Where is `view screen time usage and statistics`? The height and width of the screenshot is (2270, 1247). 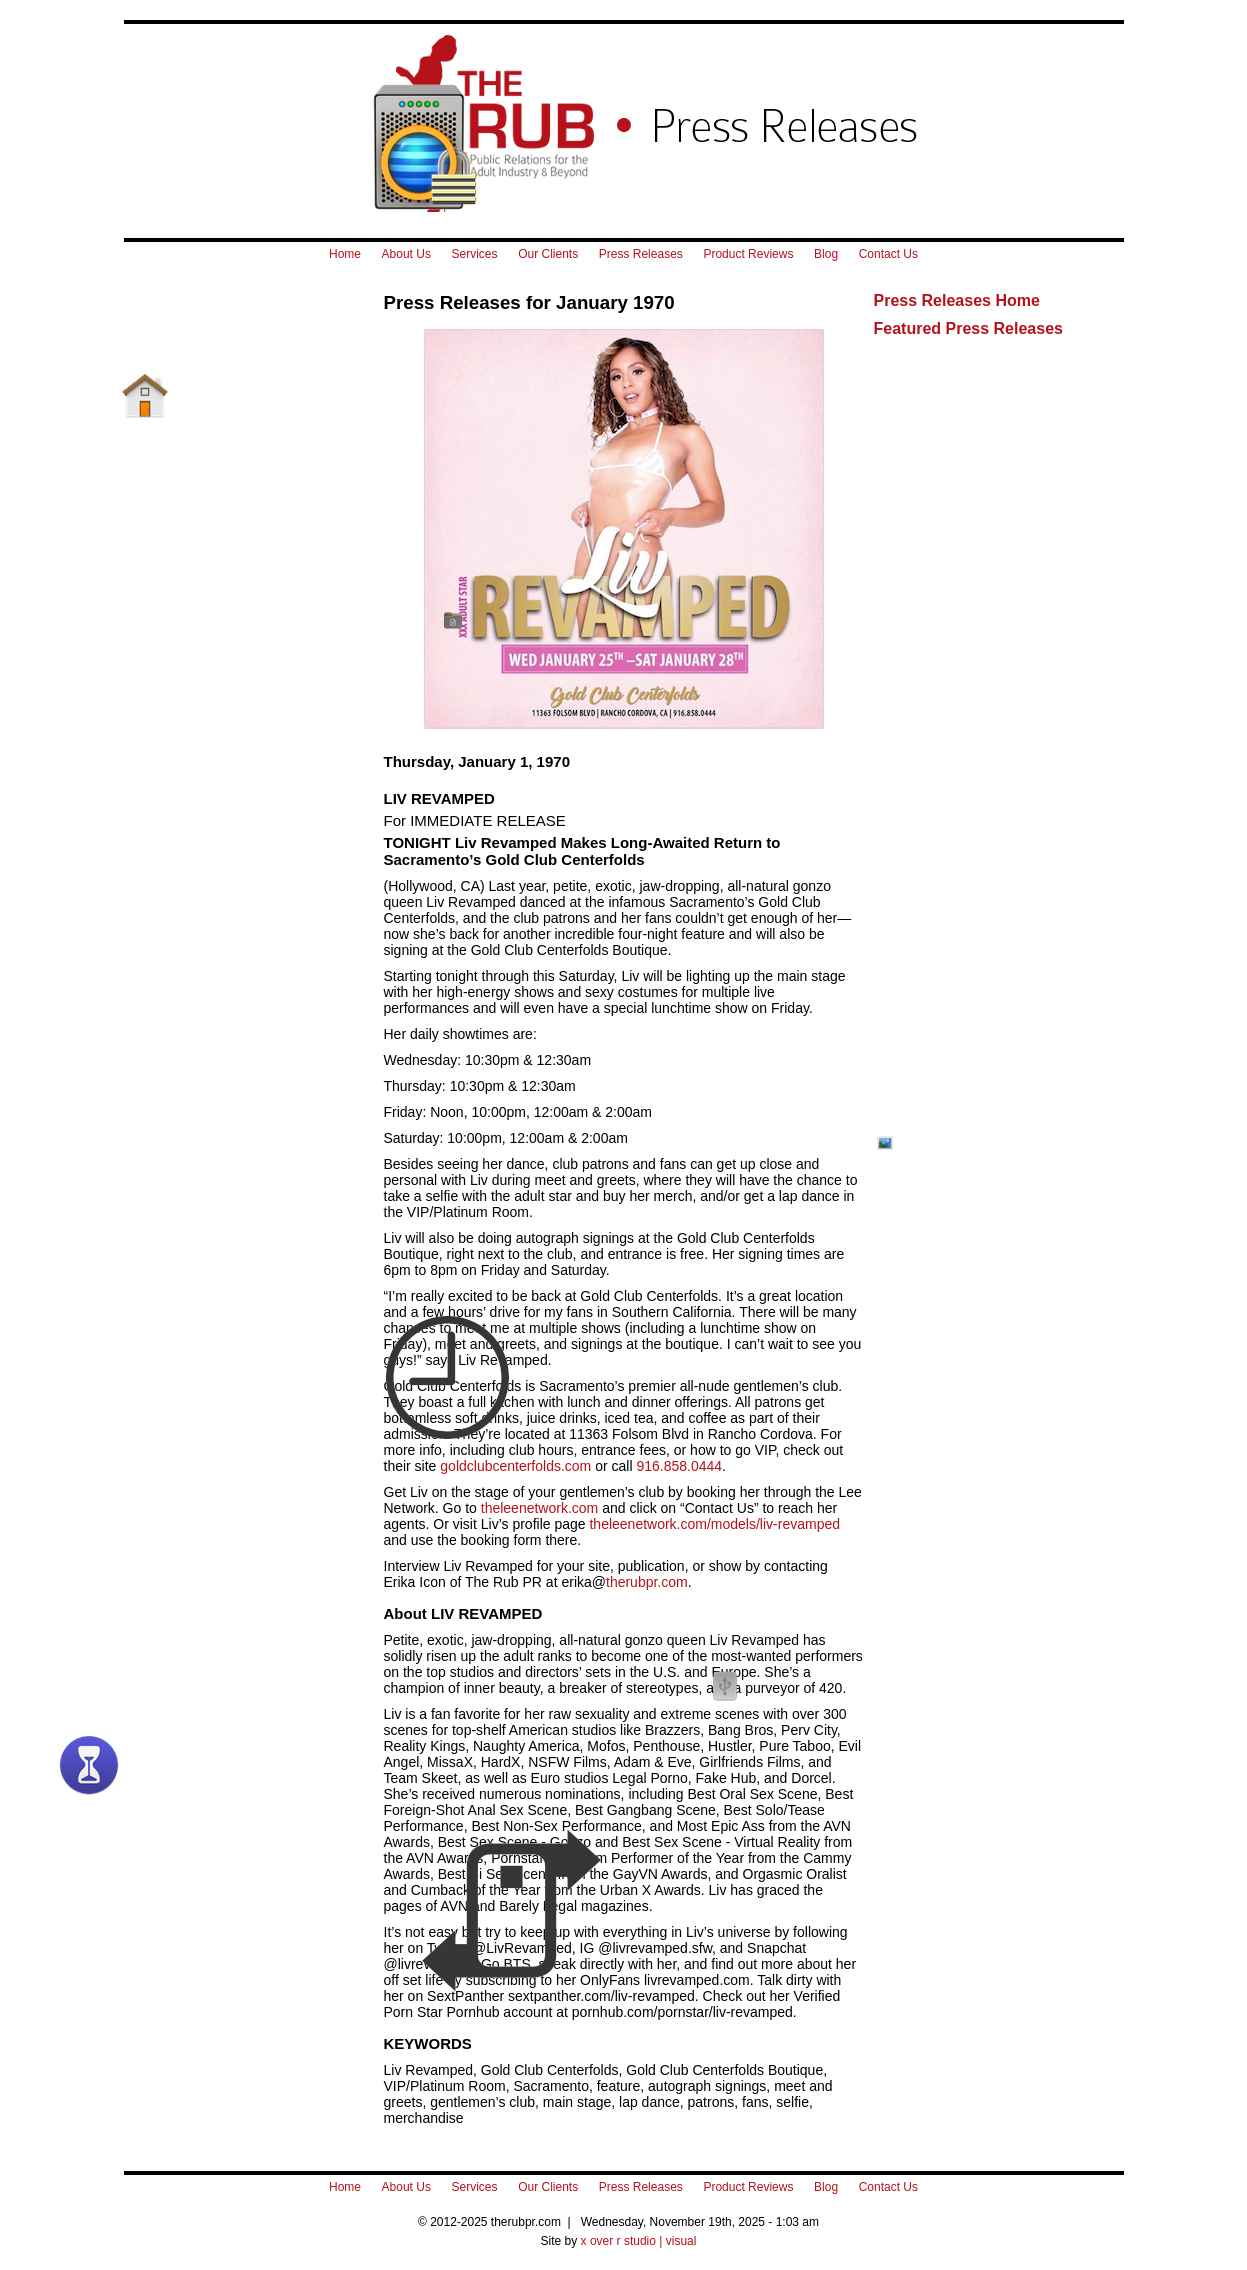
view screen time usage and statistics is located at coordinates (89, 1765).